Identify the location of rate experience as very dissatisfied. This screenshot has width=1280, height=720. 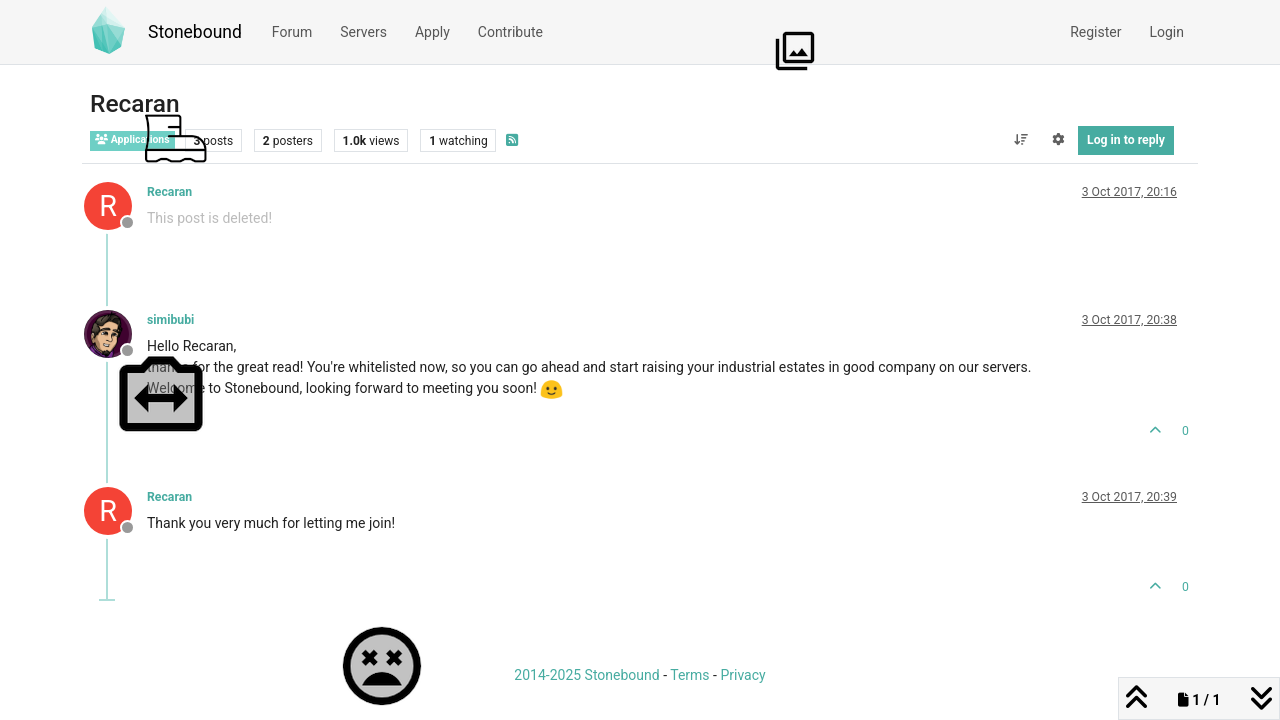
(382, 666).